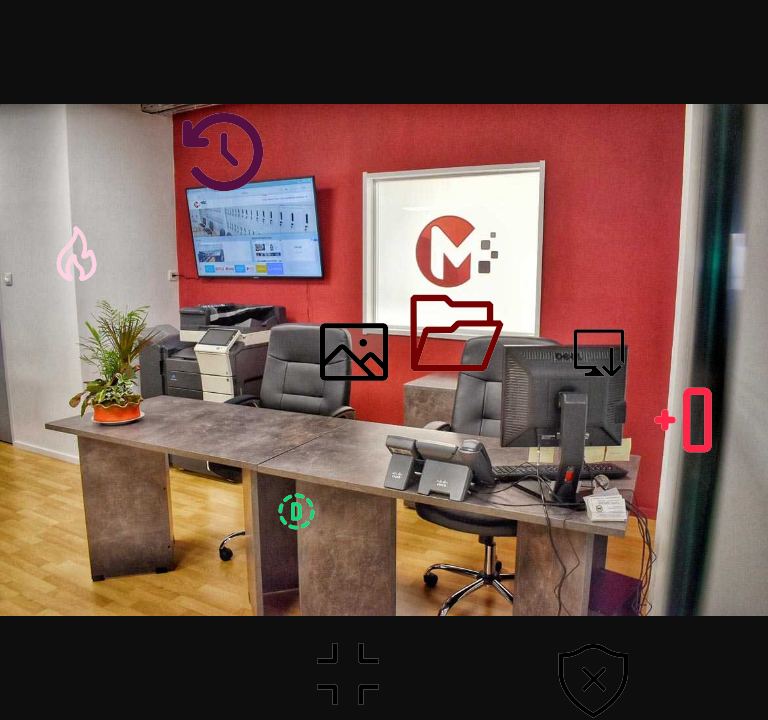 The height and width of the screenshot is (720, 768). Describe the element at coordinates (296, 511) in the screenshot. I see `indicates draft or pending status` at that location.